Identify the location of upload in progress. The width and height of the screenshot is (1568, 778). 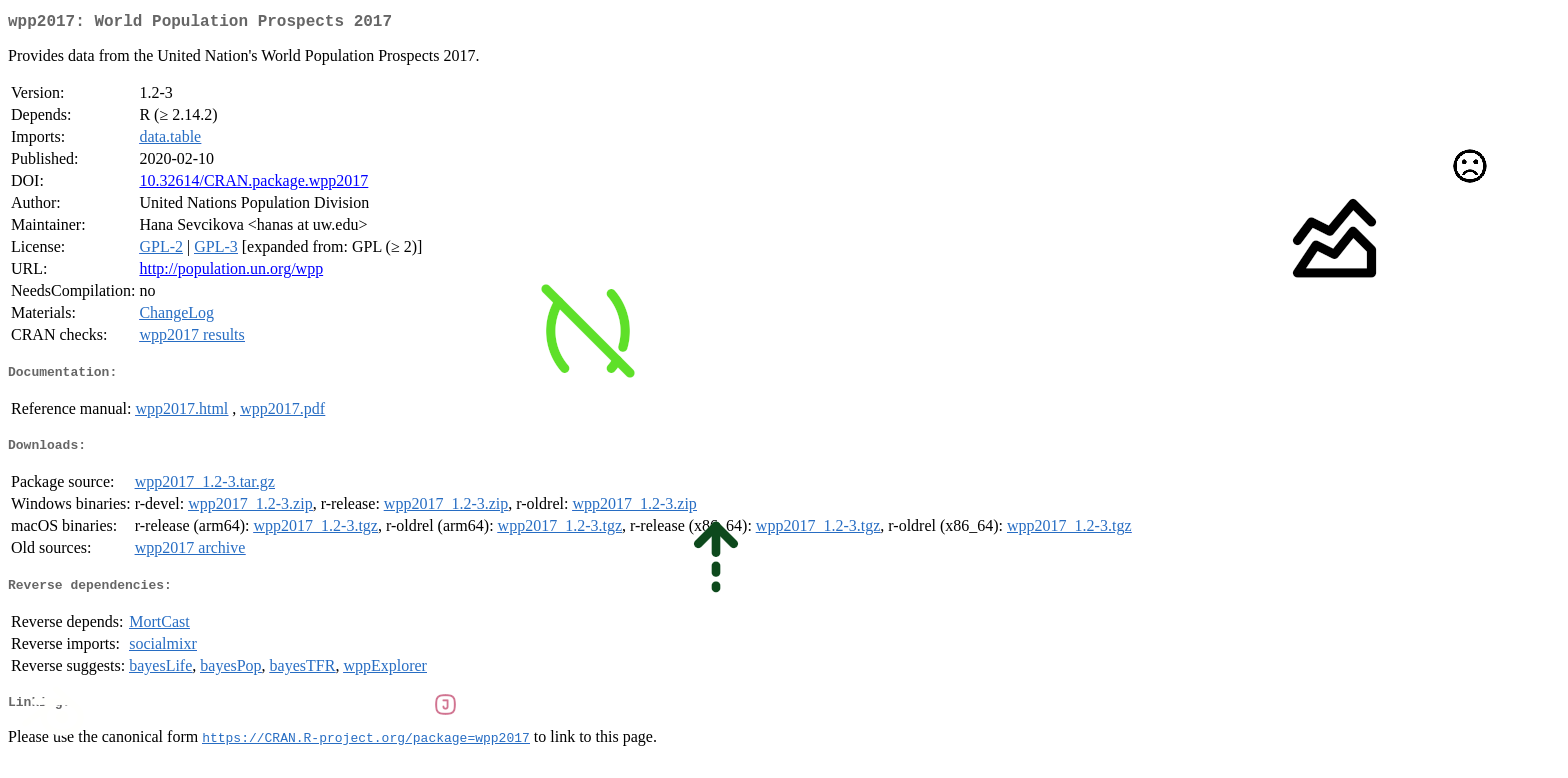
(716, 557).